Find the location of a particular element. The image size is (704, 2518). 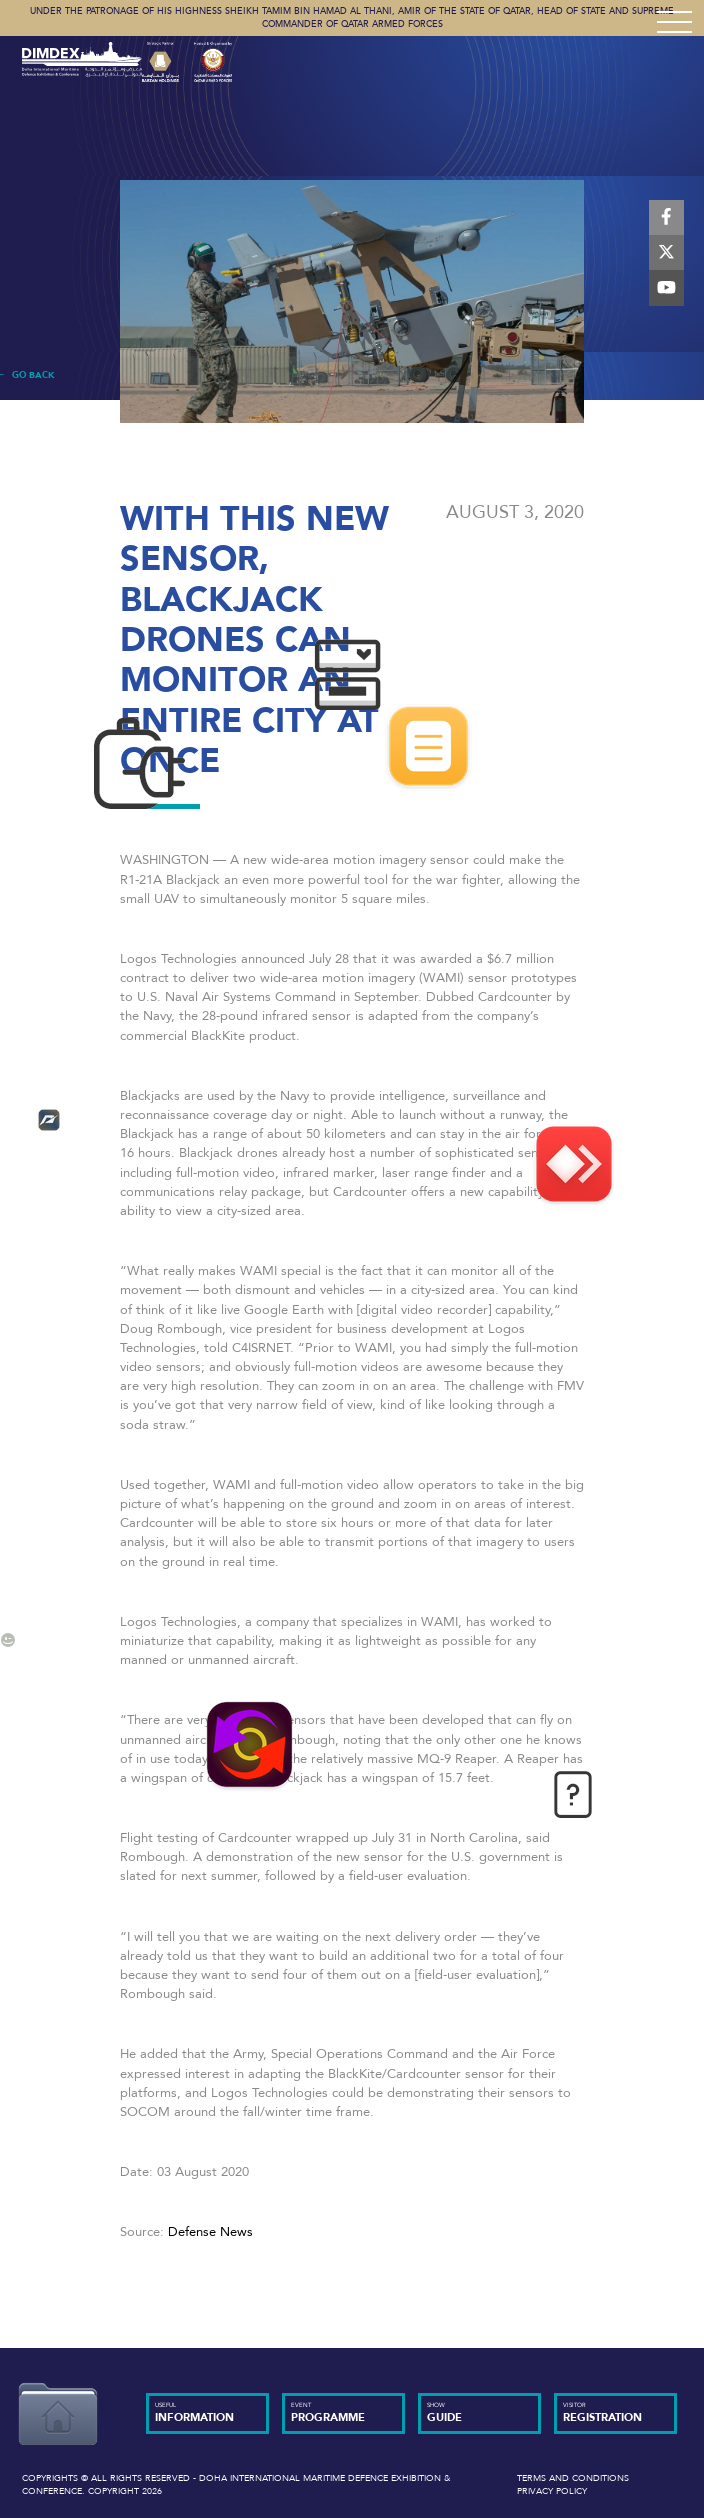

access power and battery settings is located at coordinates (139, 763).